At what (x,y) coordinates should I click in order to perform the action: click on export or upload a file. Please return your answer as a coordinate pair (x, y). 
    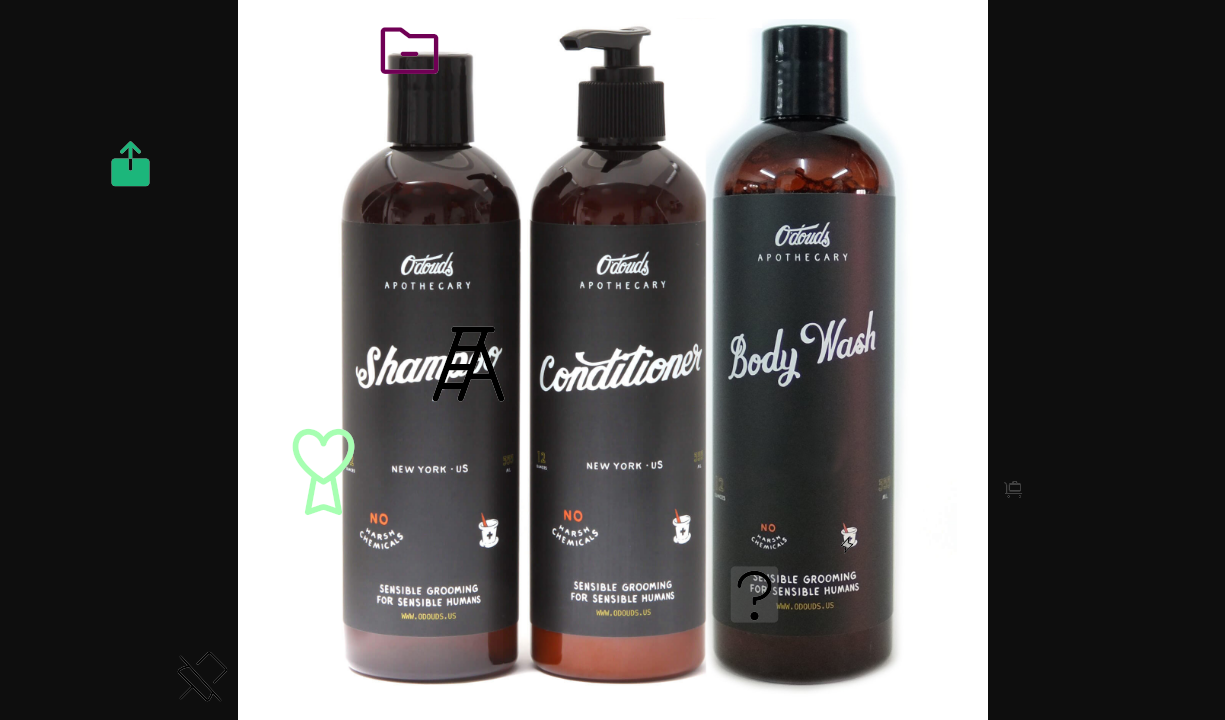
    Looking at the image, I should click on (130, 165).